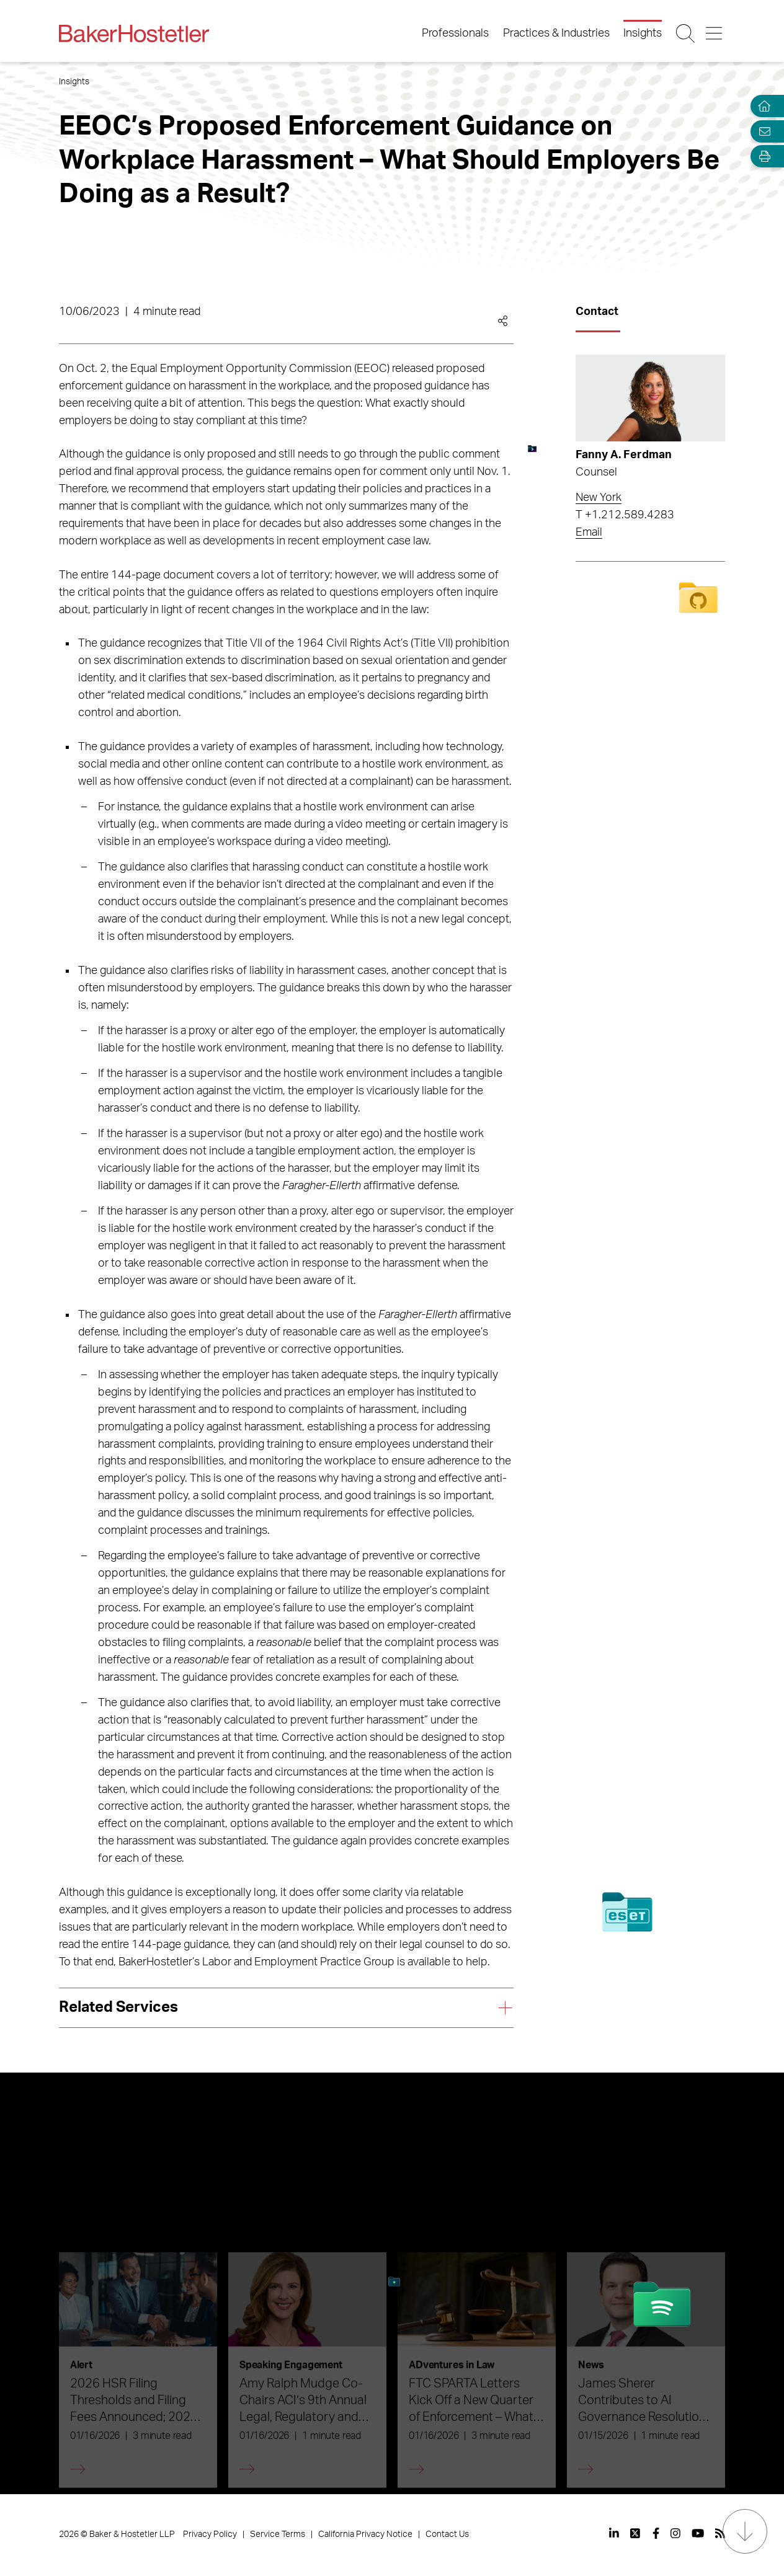 The width and height of the screenshot is (784, 2576). Describe the element at coordinates (394, 2282) in the screenshot. I see `open android 11 system folder` at that location.